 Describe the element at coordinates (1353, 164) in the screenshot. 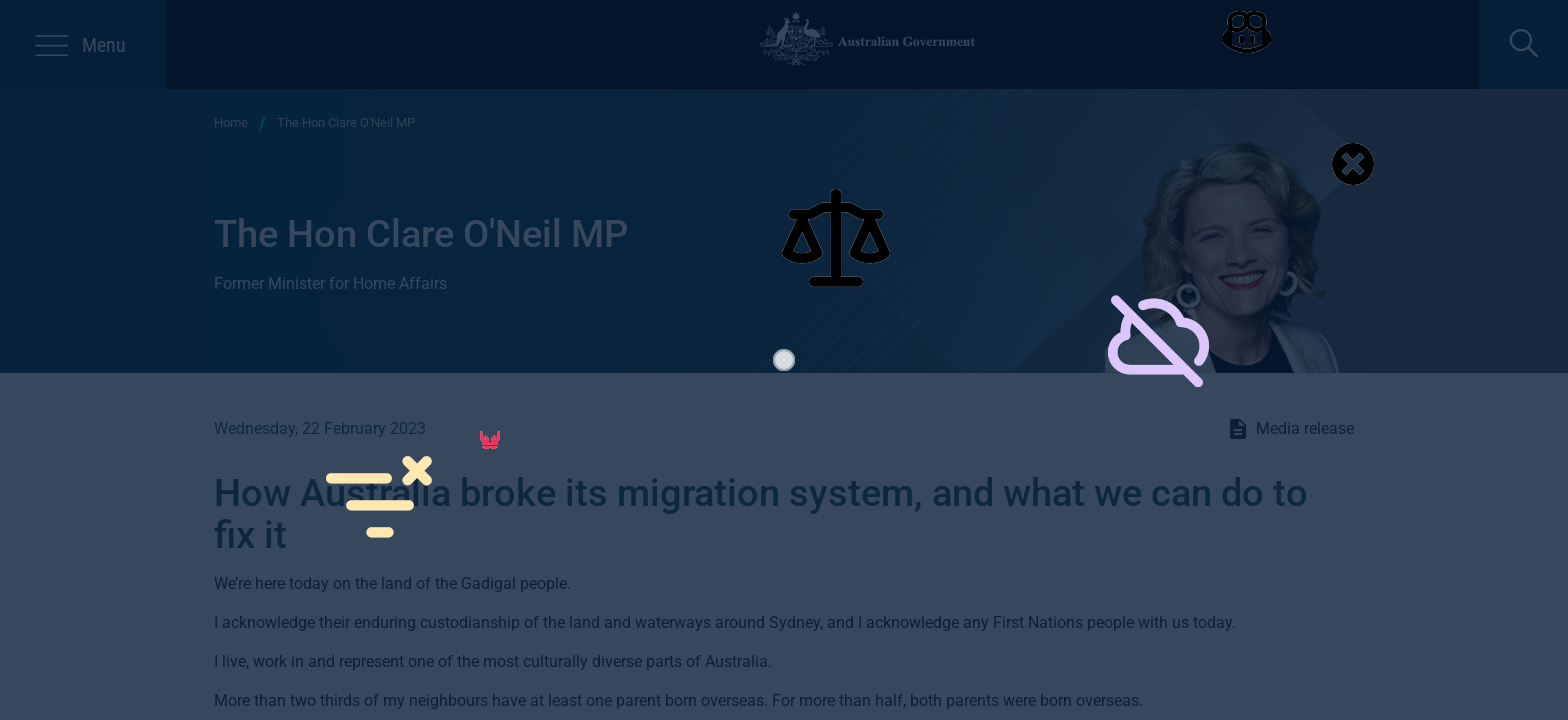

I see `close or dismiss a dialog` at that location.